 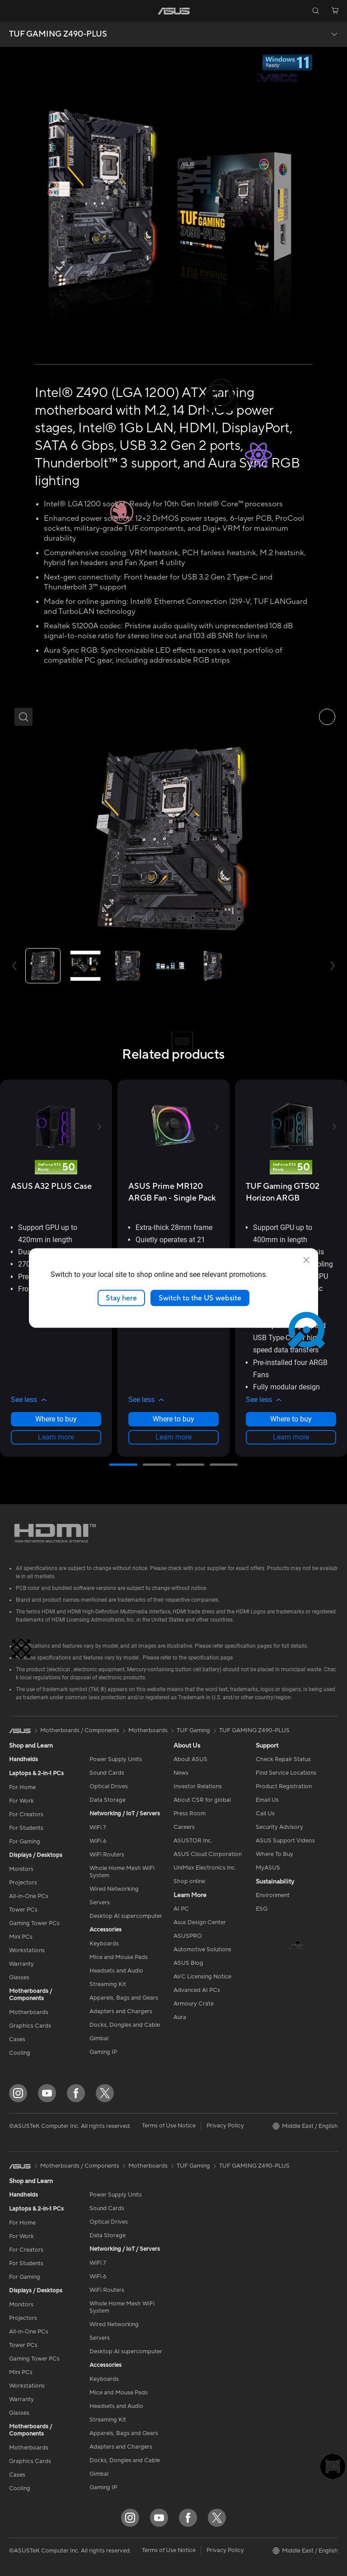 I want to click on indicates high definition video quality, so click(x=182, y=1041).